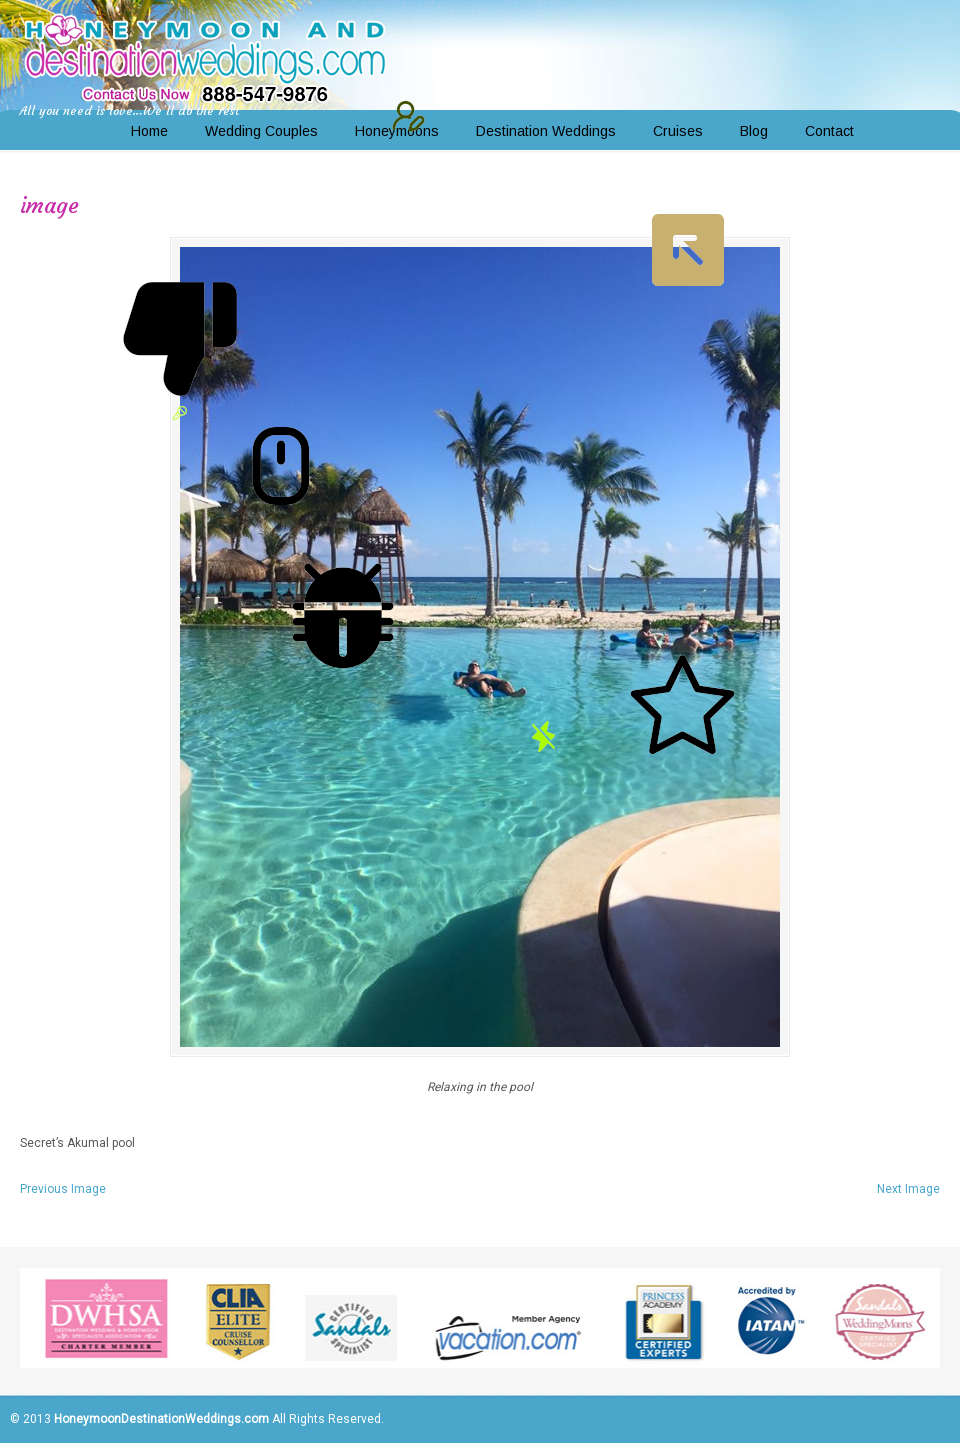  I want to click on navigate to the top-left or return to origin, so click(688, 250).